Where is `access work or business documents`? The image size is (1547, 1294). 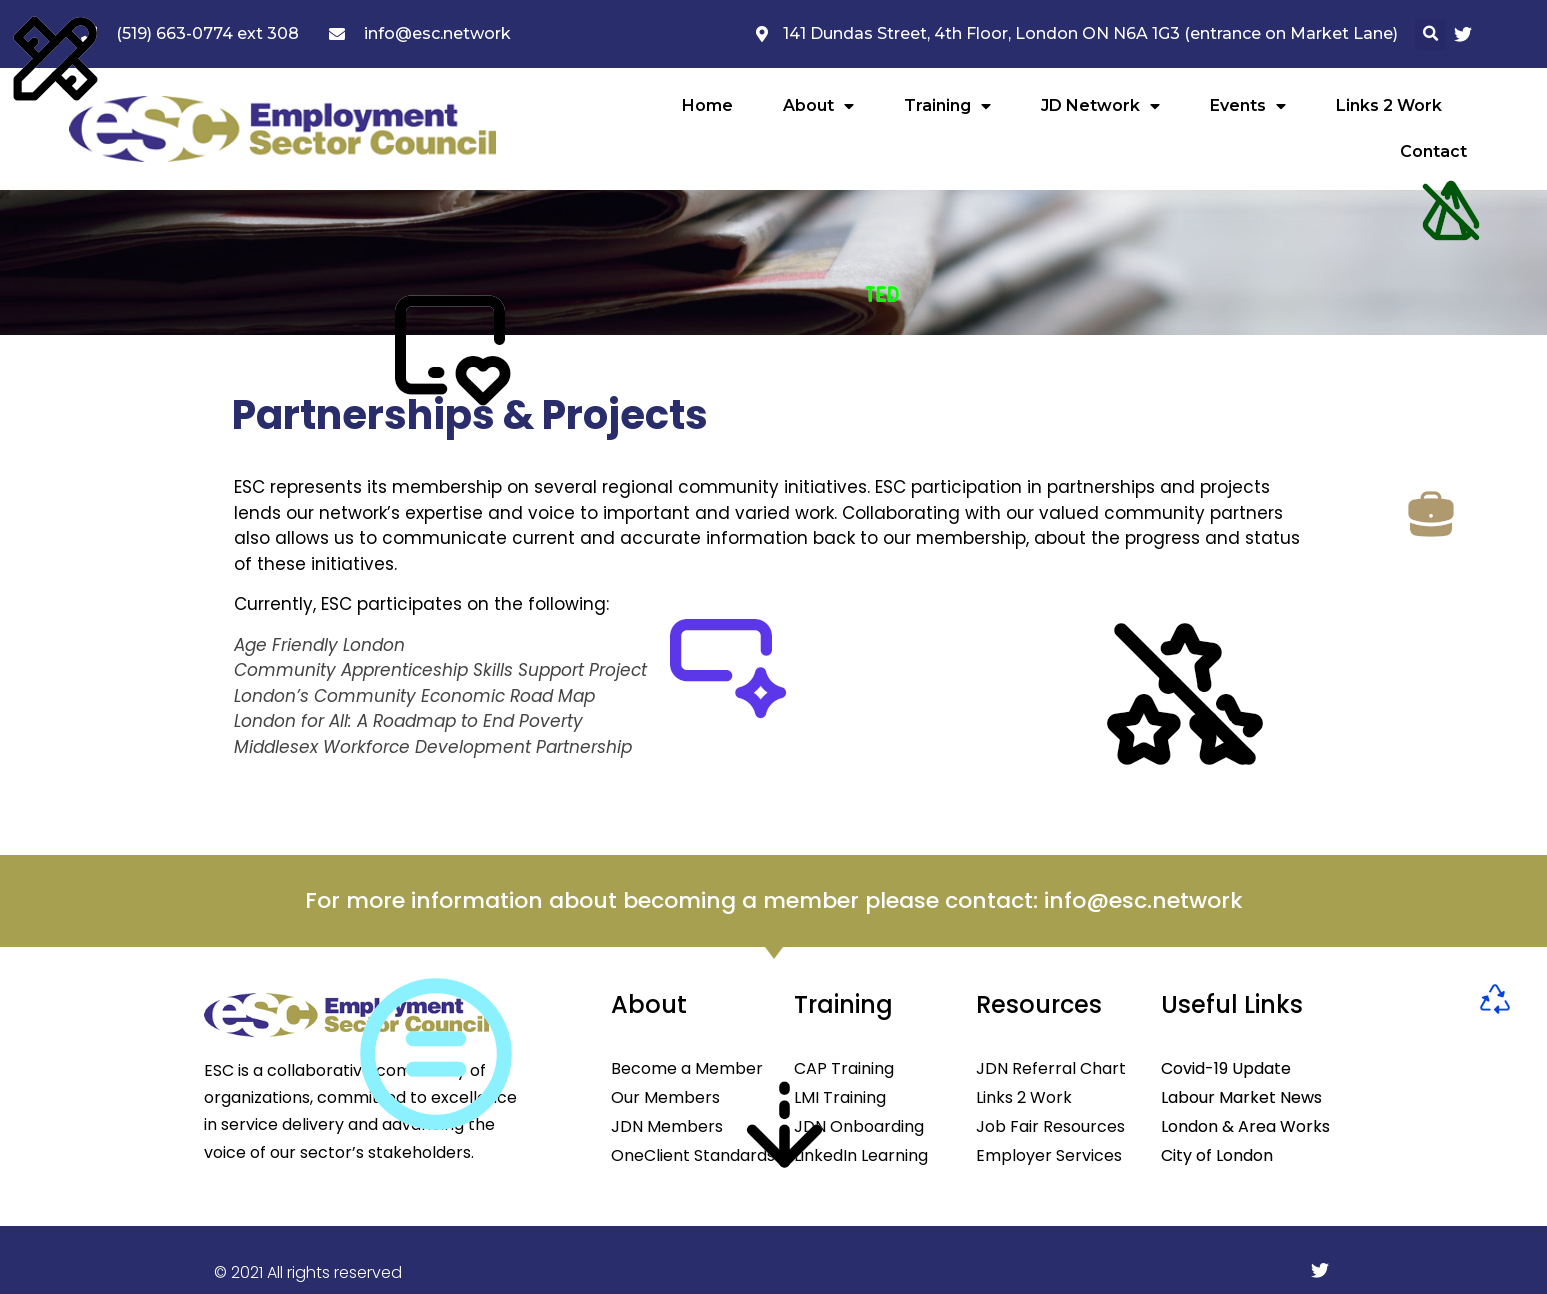
access work or business documents is located at coordinates (1431, 514).